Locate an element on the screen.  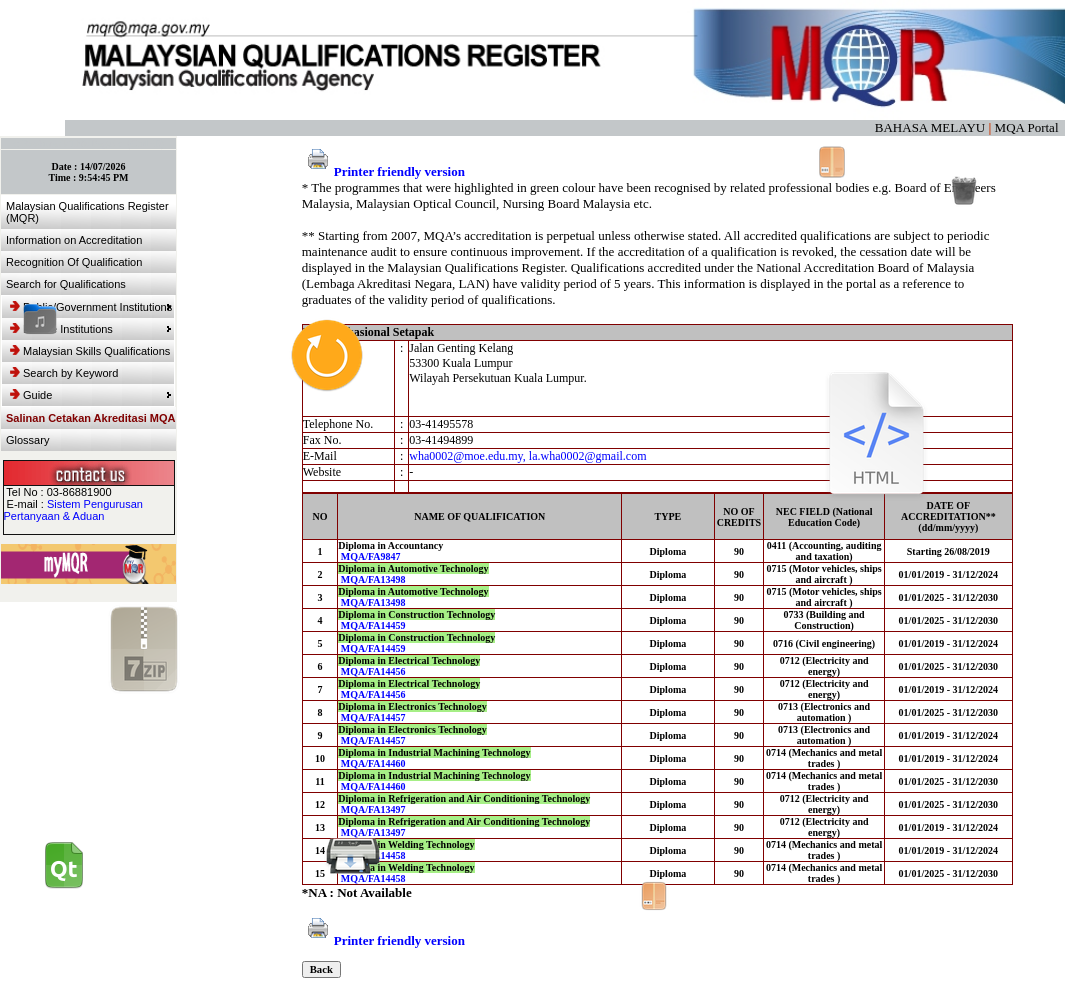
indicates a document is currently printing is located at coordinates (353, 855).